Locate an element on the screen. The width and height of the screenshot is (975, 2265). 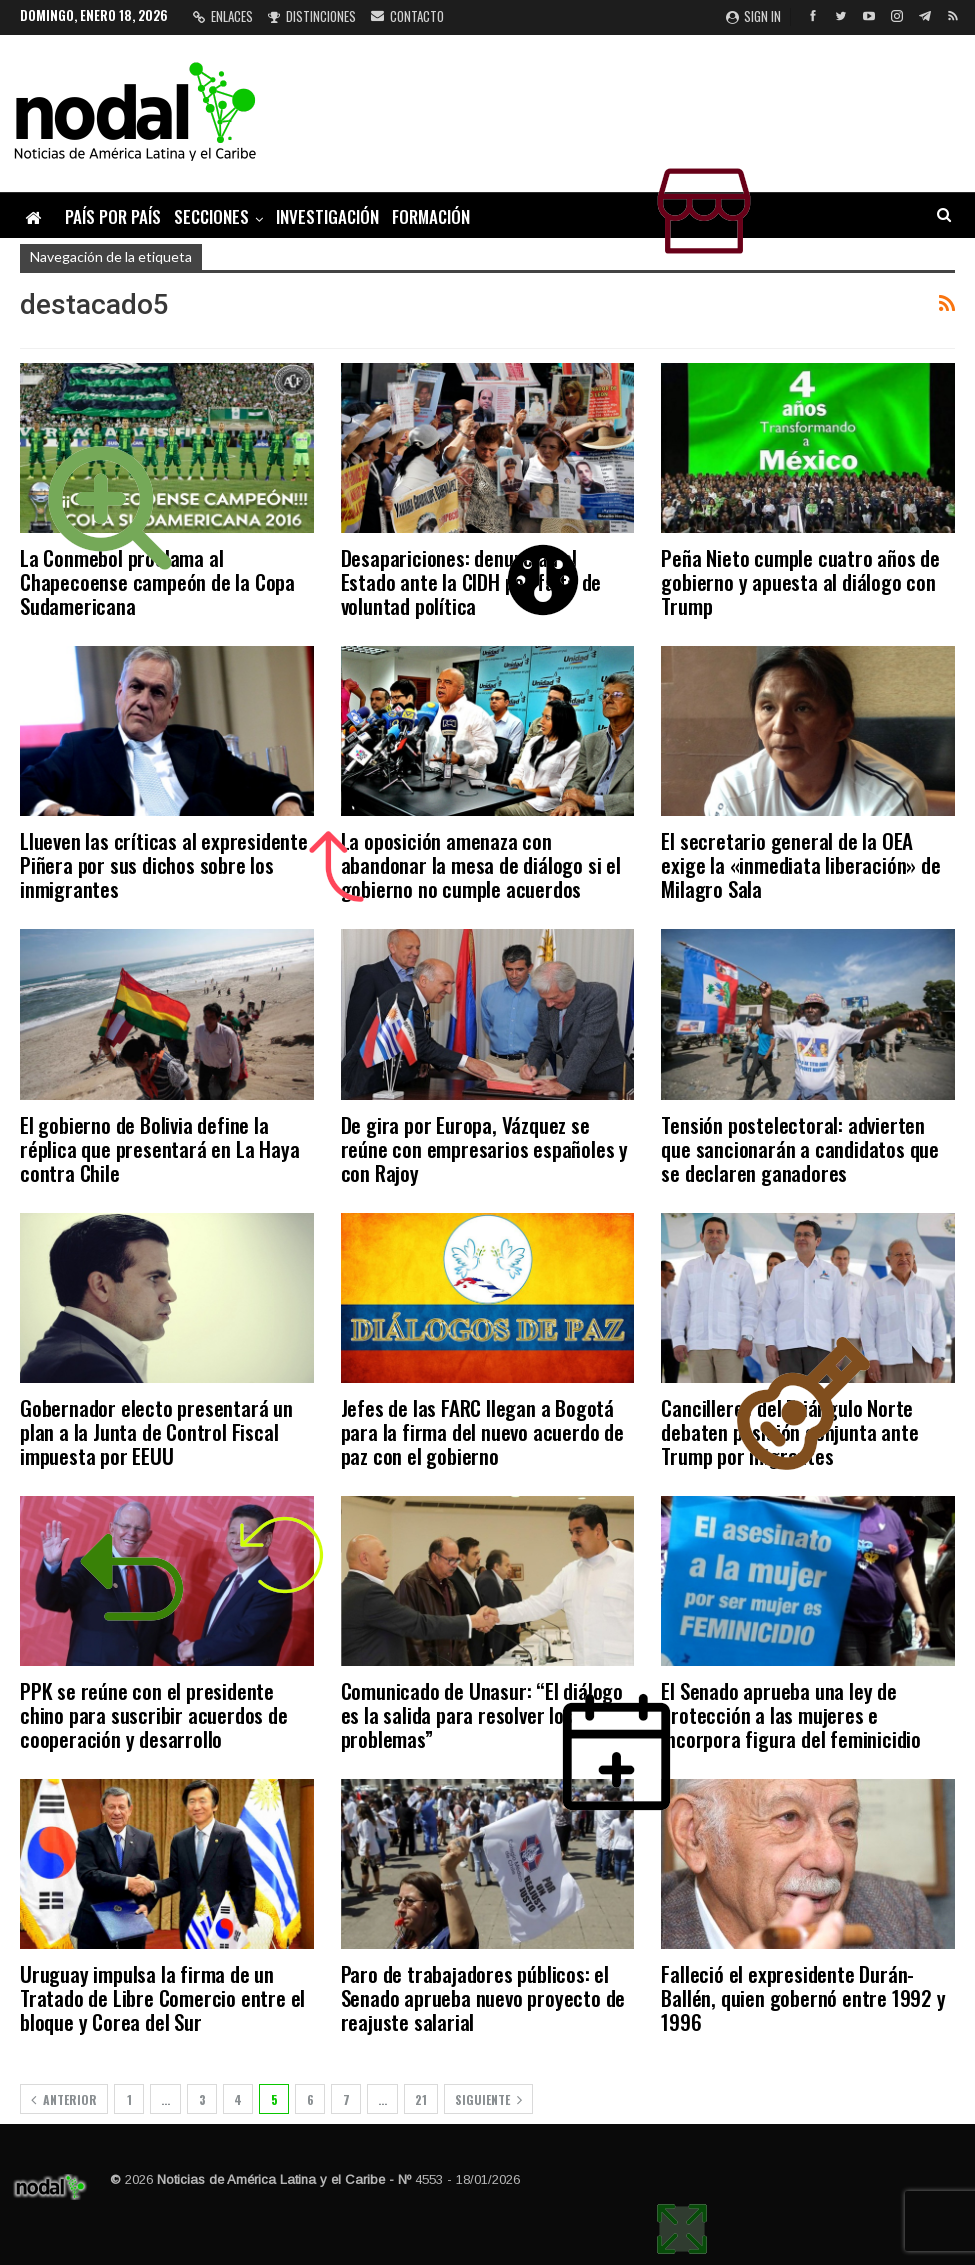
browse the online store or marketplace is located at coordinates (704, 211).